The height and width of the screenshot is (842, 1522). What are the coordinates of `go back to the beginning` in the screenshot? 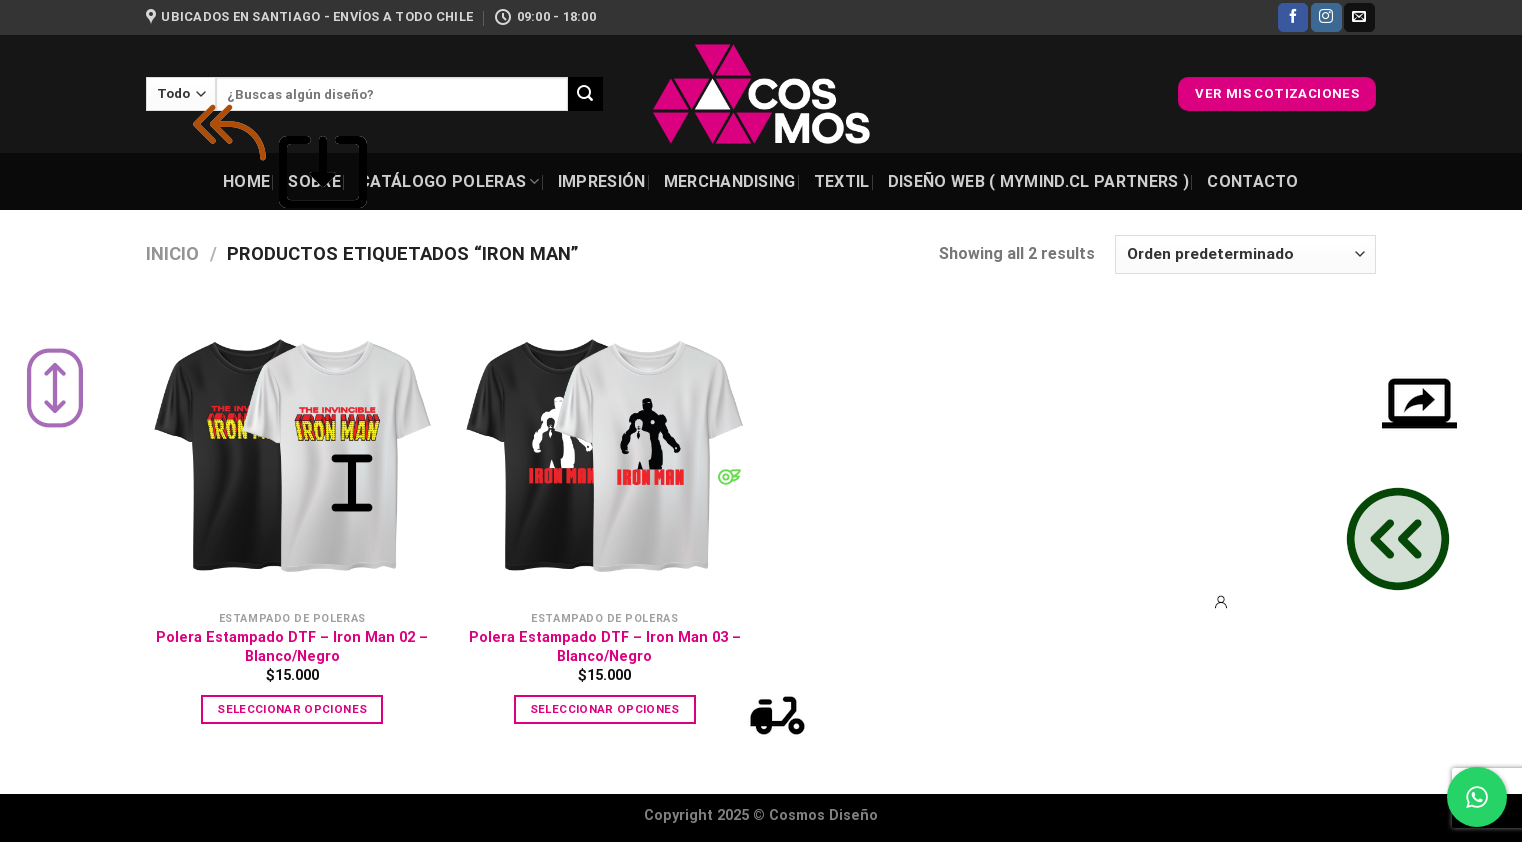 It's located at (1398, 539).